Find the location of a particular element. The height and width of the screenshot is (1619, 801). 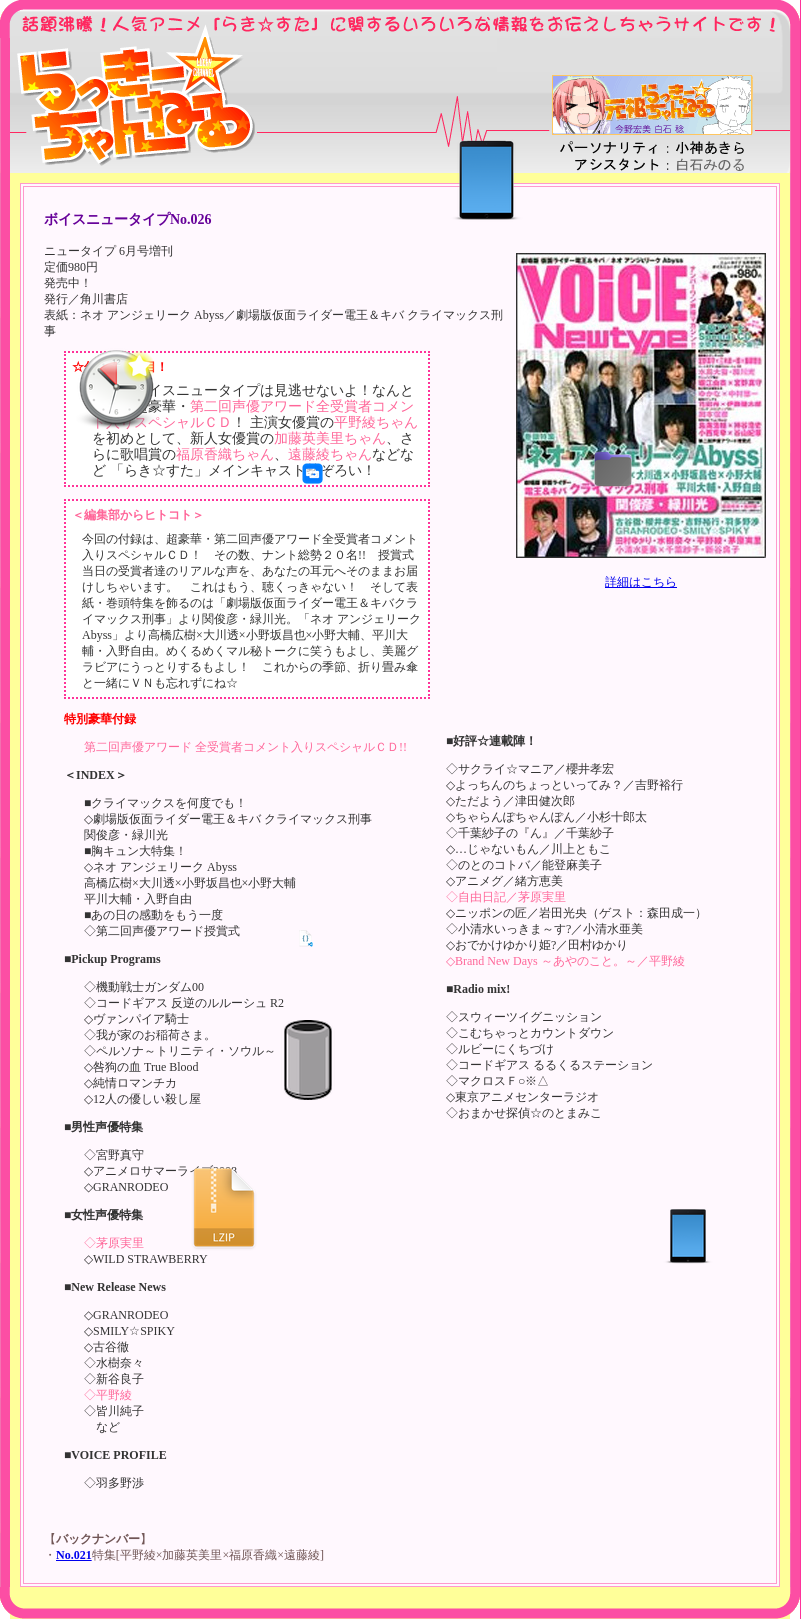

mac pro (cylinder model) in finder sidebar is located at coordinates (308, 1060).